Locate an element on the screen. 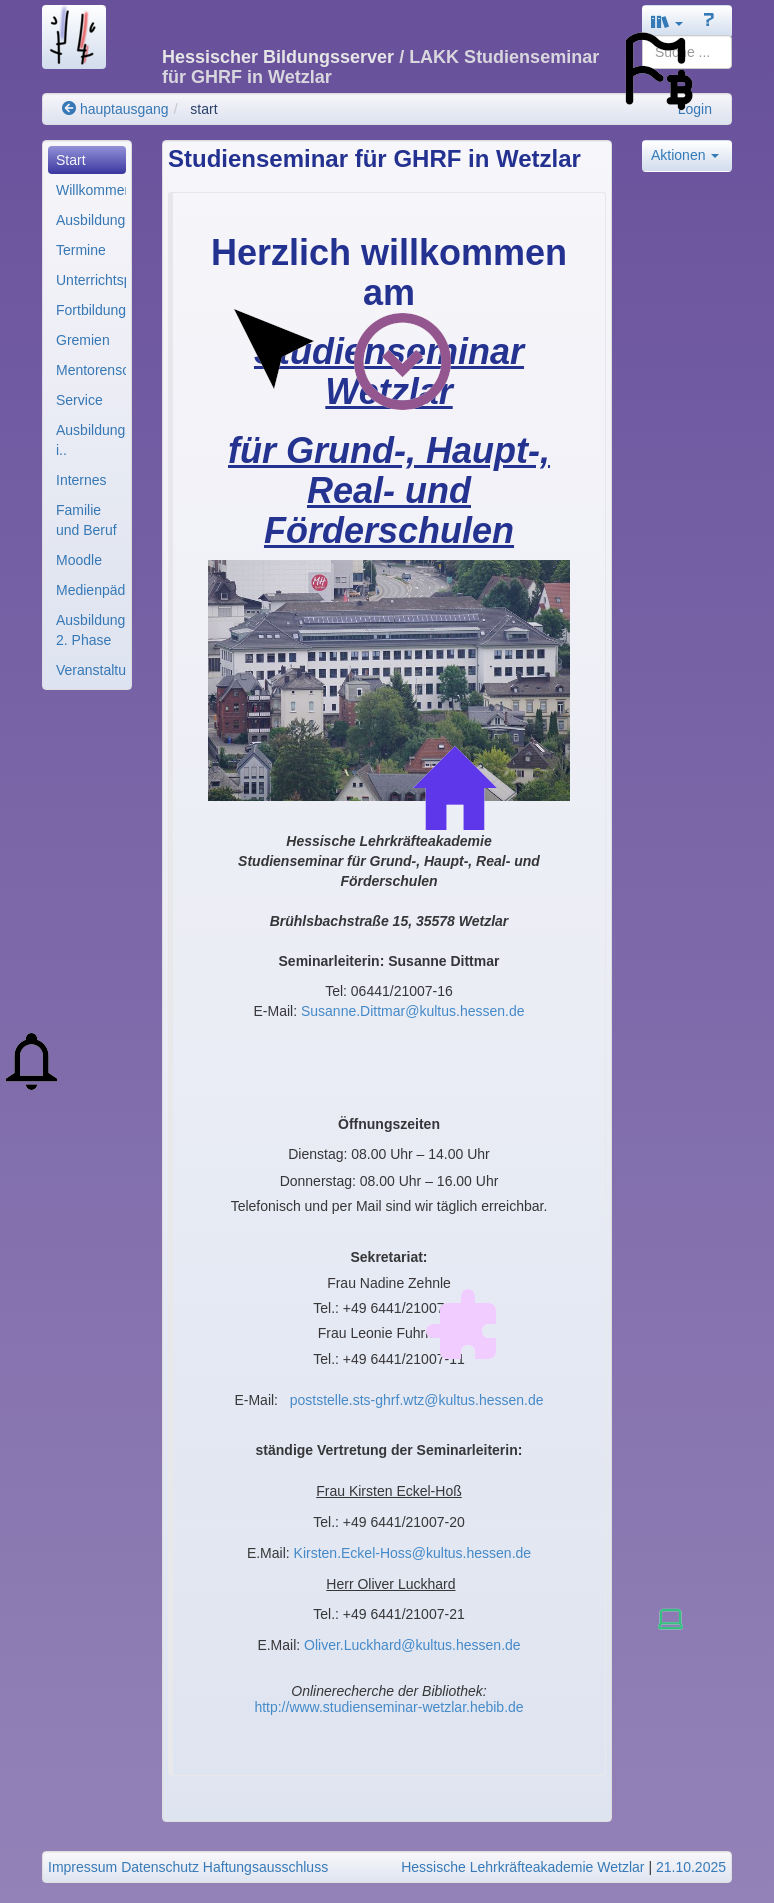 The height and width of the screenshot is (1903, 774). show current location on map is located at coordinates (274, 349).